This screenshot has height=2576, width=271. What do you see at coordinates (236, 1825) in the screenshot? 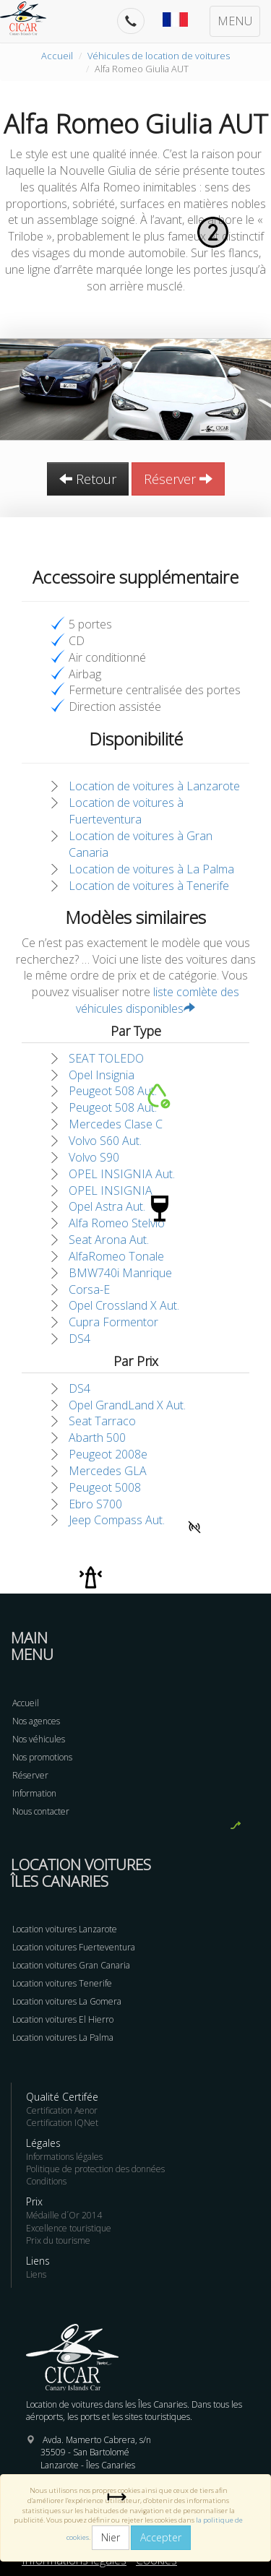
I see `indicates upward trend or growth` at bounding box center [236, 1825].